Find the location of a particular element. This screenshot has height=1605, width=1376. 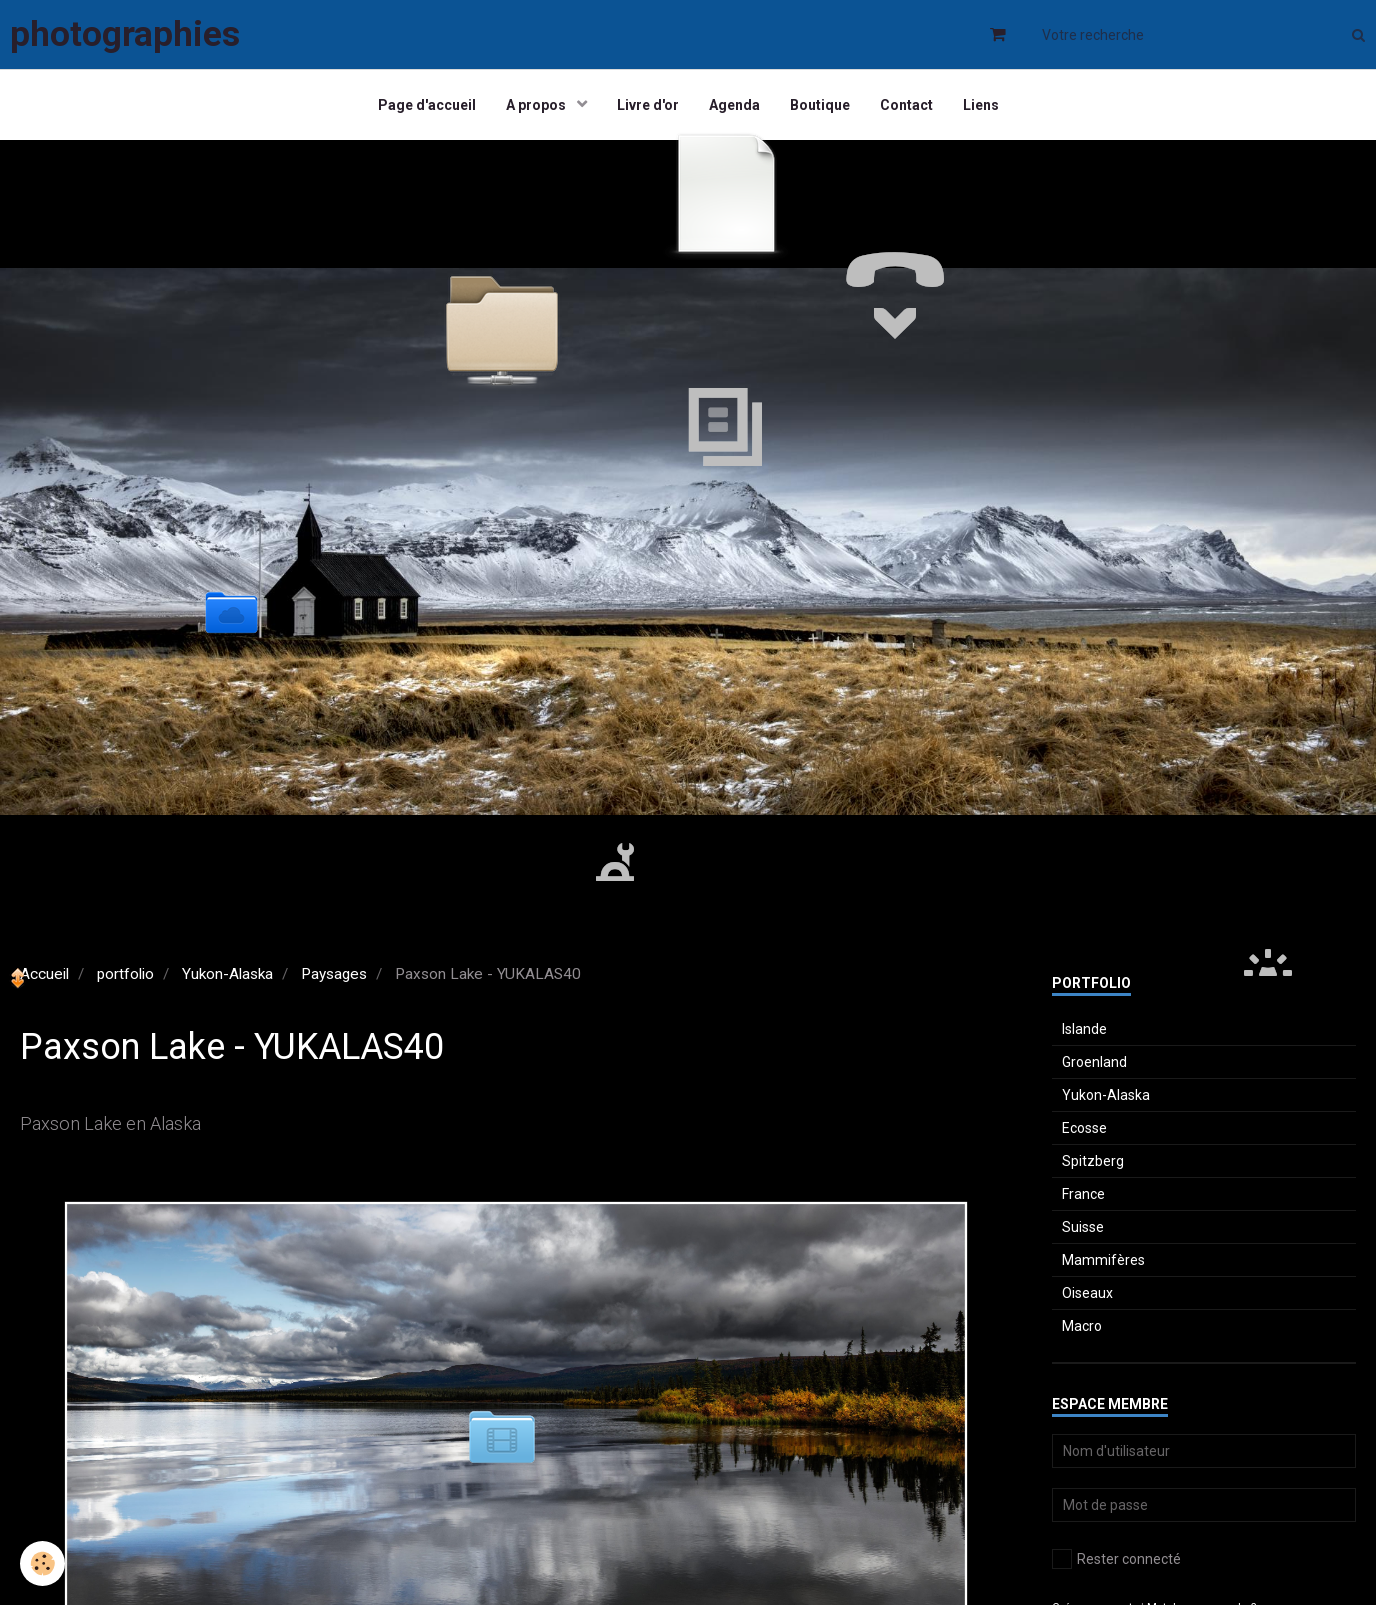

access files stored on a remote server is located at coordinates (502, 334).